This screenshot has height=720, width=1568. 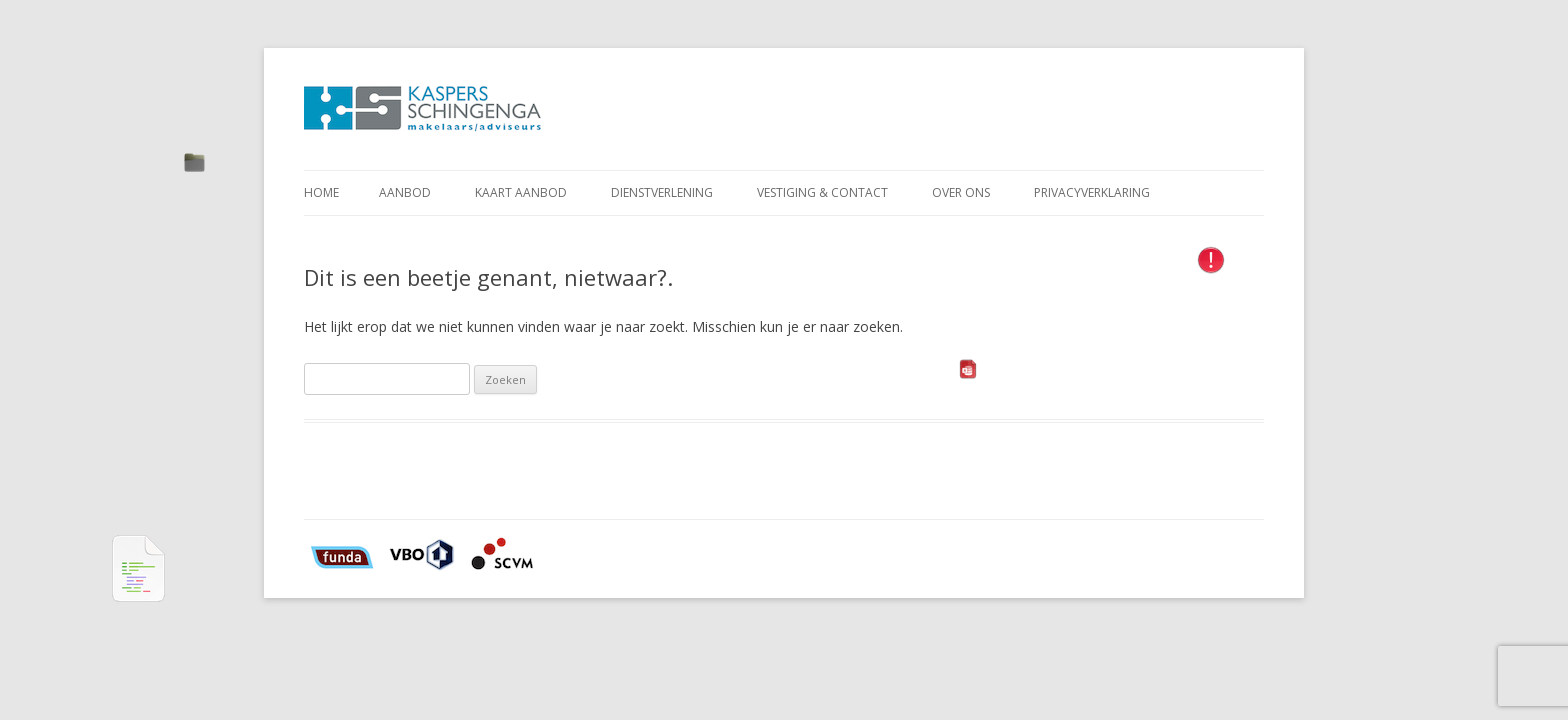 What do you see at coordinates (968, 369) in the screenshot?
I see `microsoft access database file` at bounding box center [968, 369].